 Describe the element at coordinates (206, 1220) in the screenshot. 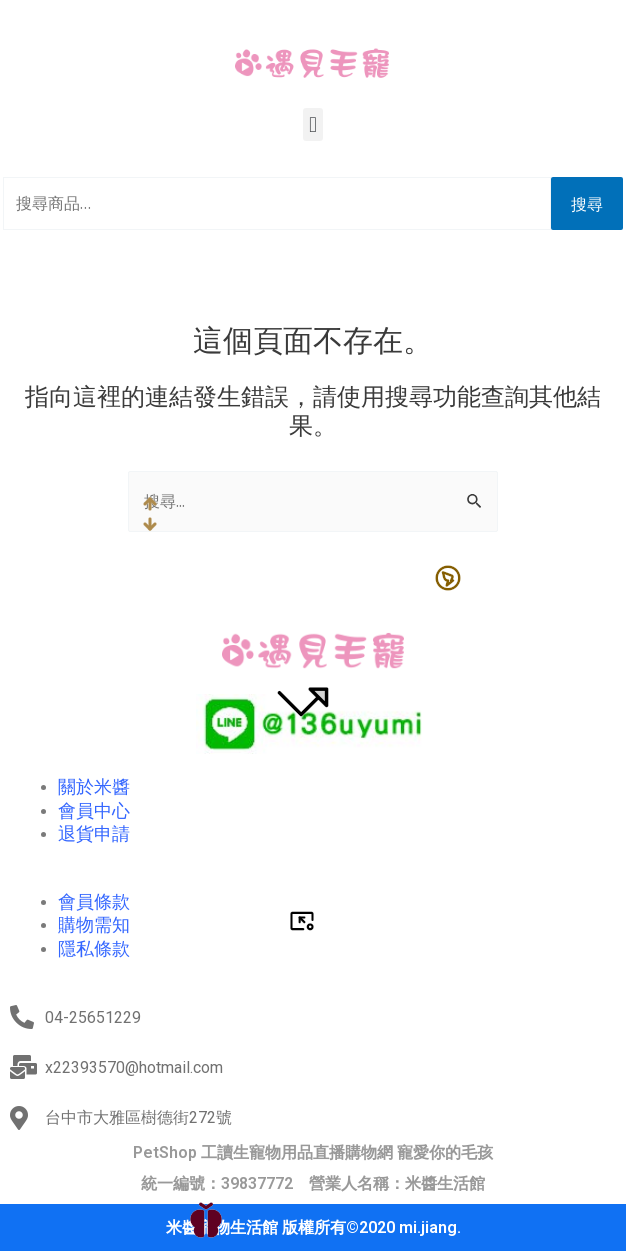

I see `access nature or wildlife category` at that location.